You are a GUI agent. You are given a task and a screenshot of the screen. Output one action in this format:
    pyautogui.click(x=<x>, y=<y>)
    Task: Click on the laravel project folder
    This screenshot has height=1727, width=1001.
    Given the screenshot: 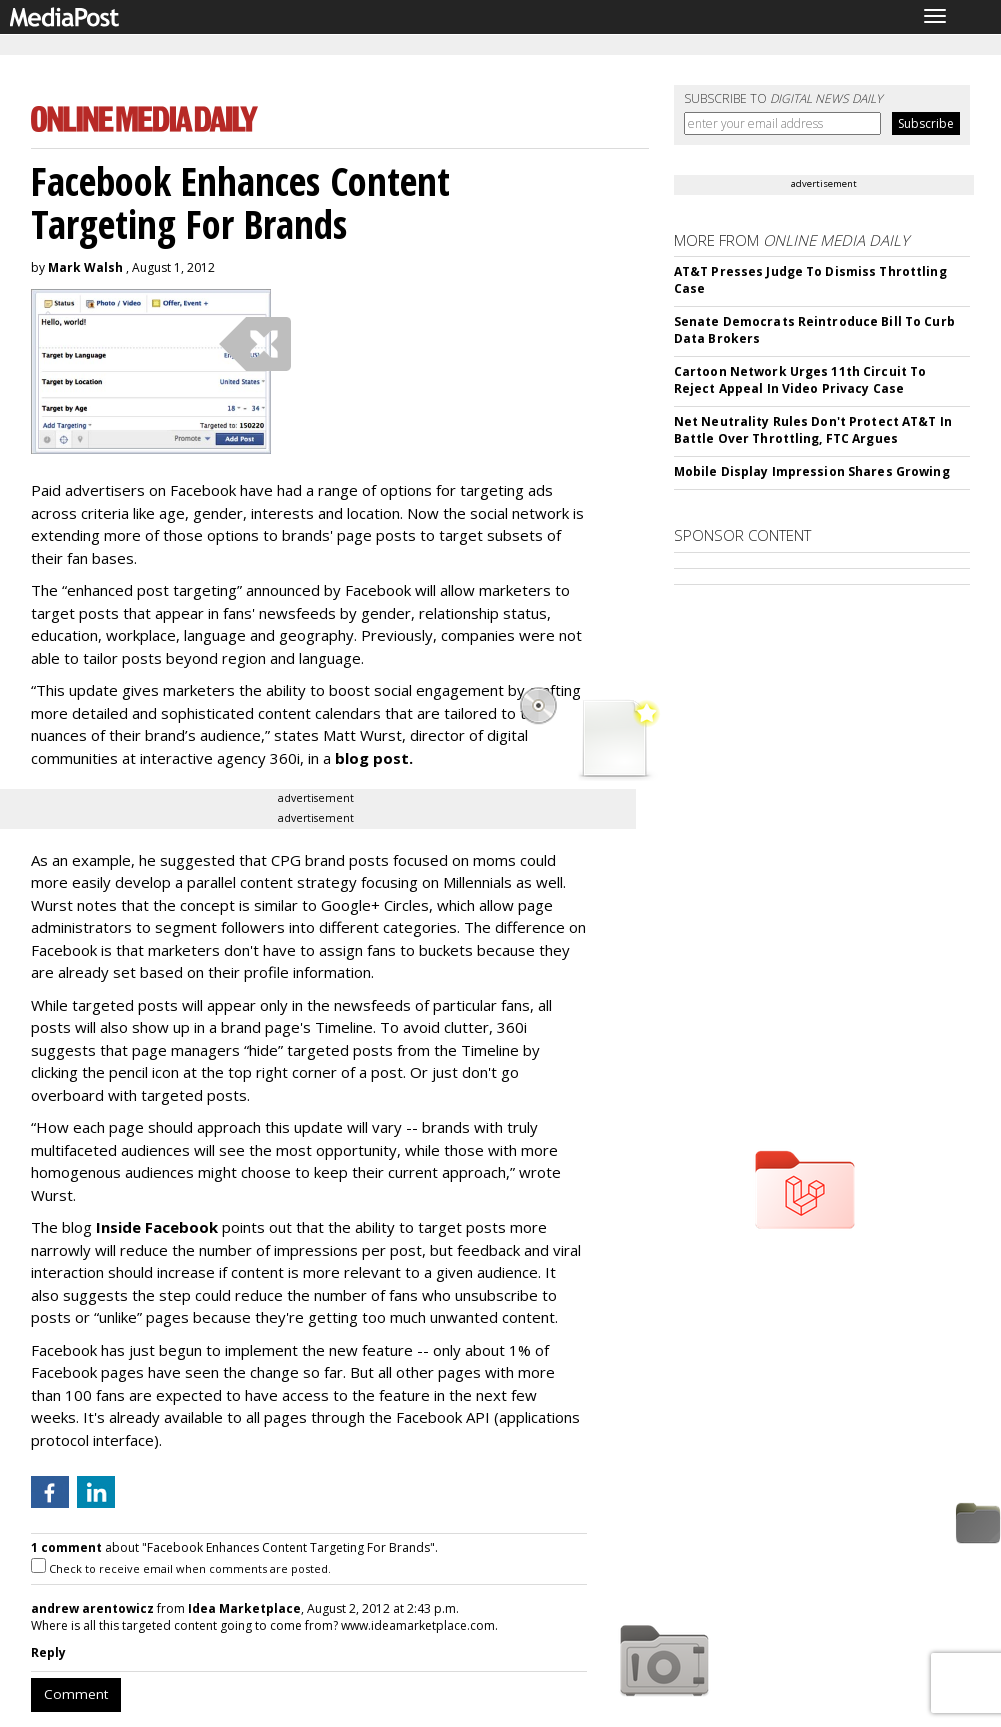 What is the action you would take?
    pyautogui.click(x=804, y=1192)
    